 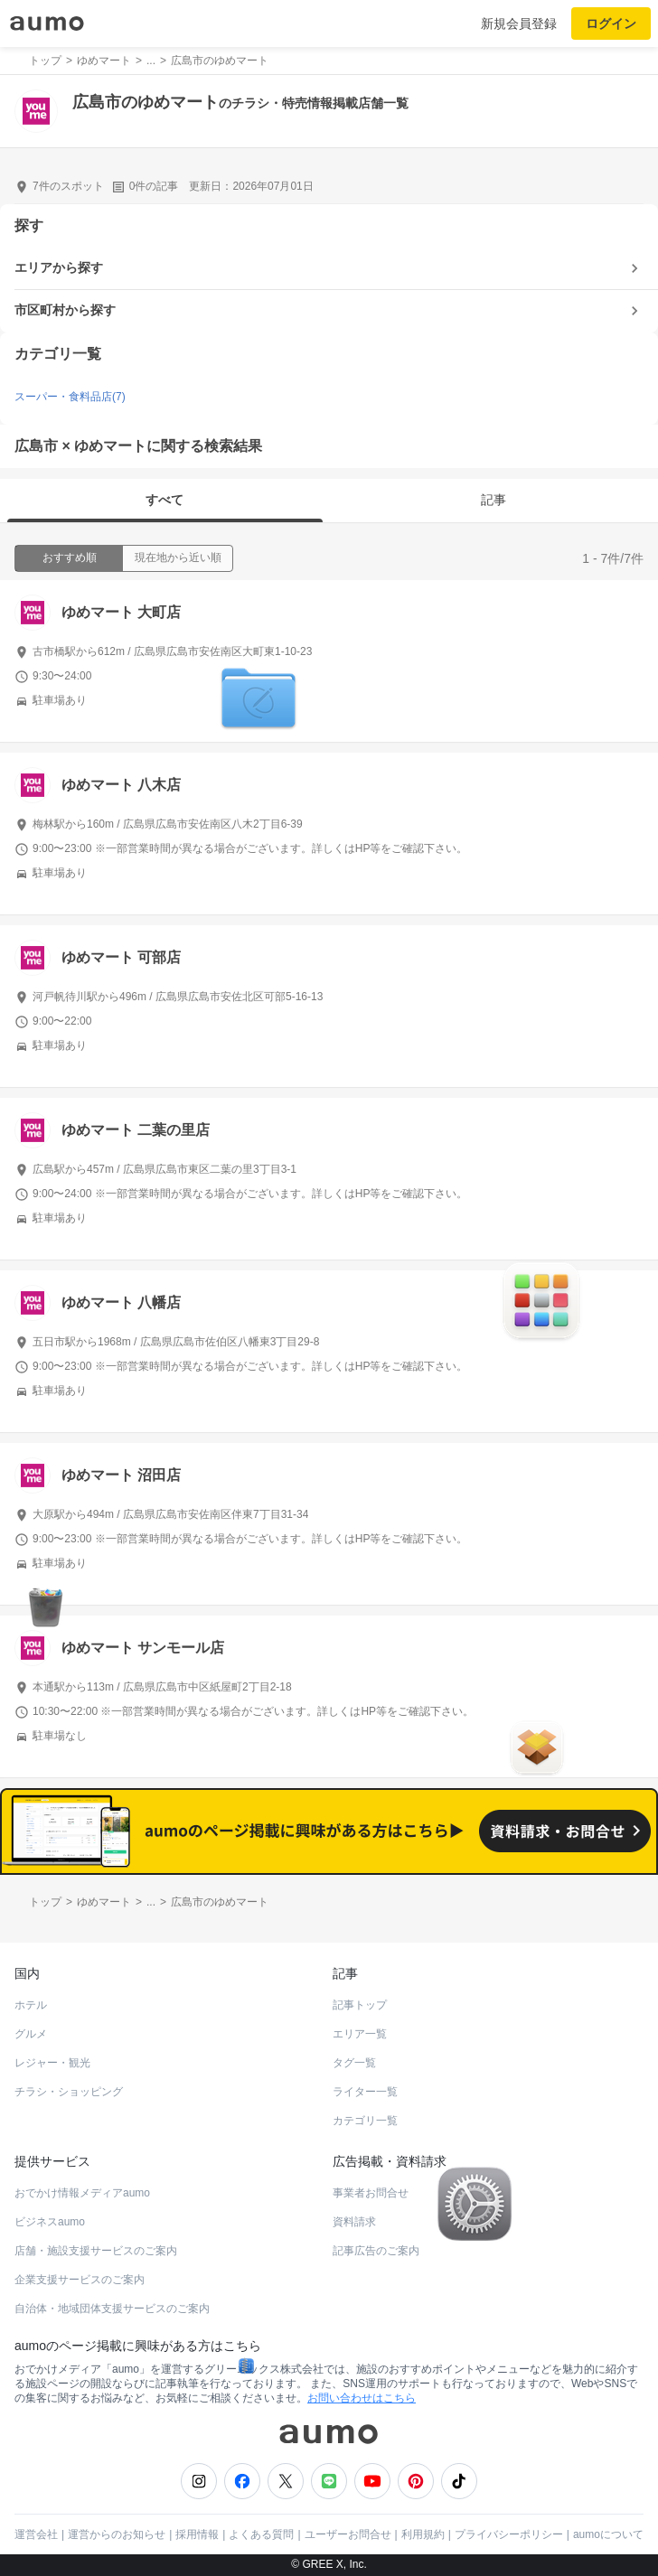 What do you see at coordinates (475, 2204) in the screenshot?
I see `open system settings` at bounding box center [475, 2204].